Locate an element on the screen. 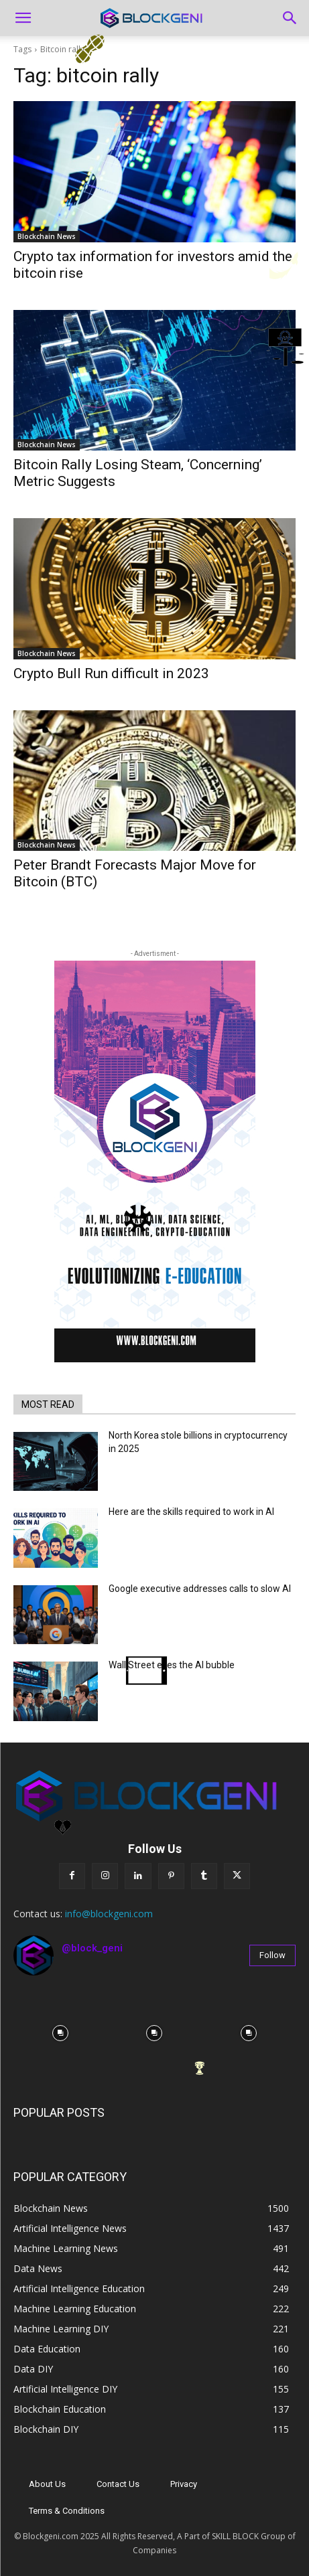  view beehive or apiary location is located at coordinates (69, 318).